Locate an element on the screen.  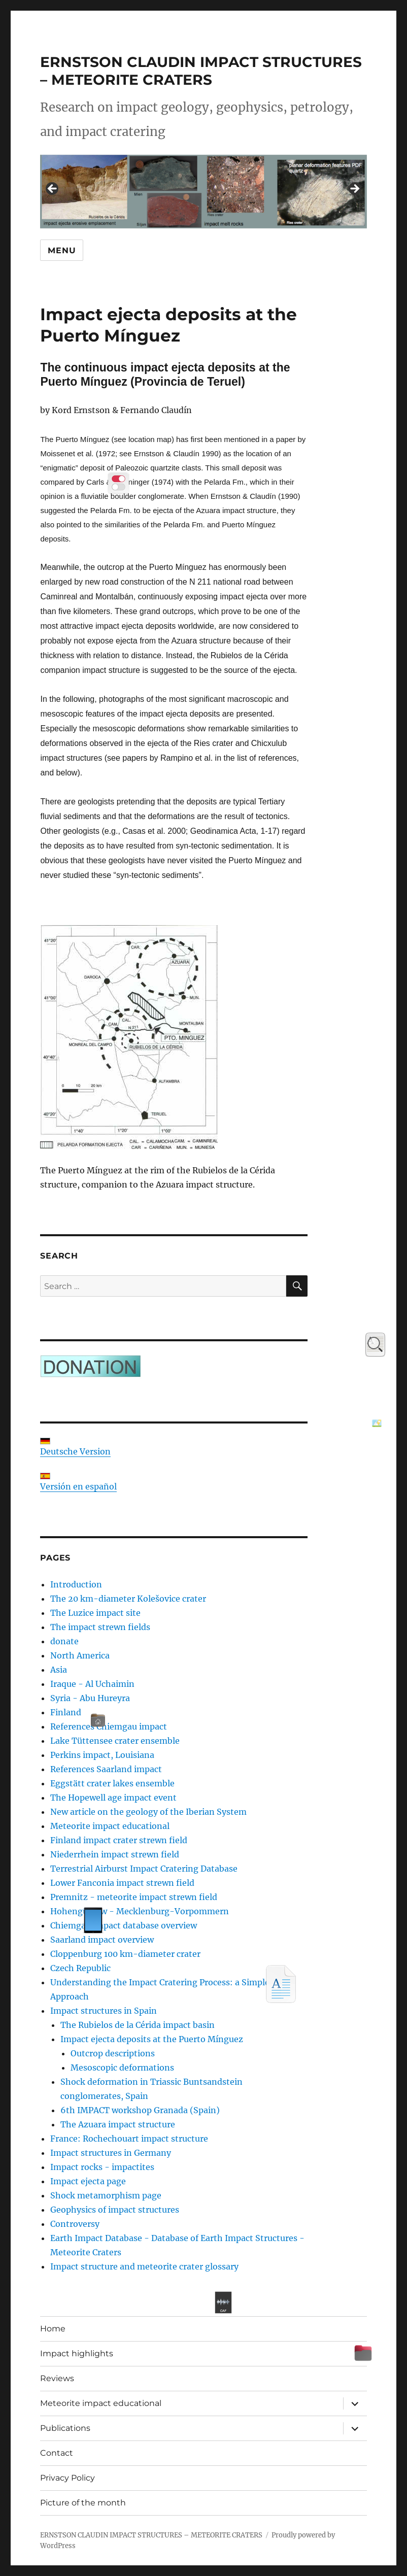
open unity tweak tool settings is located at coordinates (118, 483).